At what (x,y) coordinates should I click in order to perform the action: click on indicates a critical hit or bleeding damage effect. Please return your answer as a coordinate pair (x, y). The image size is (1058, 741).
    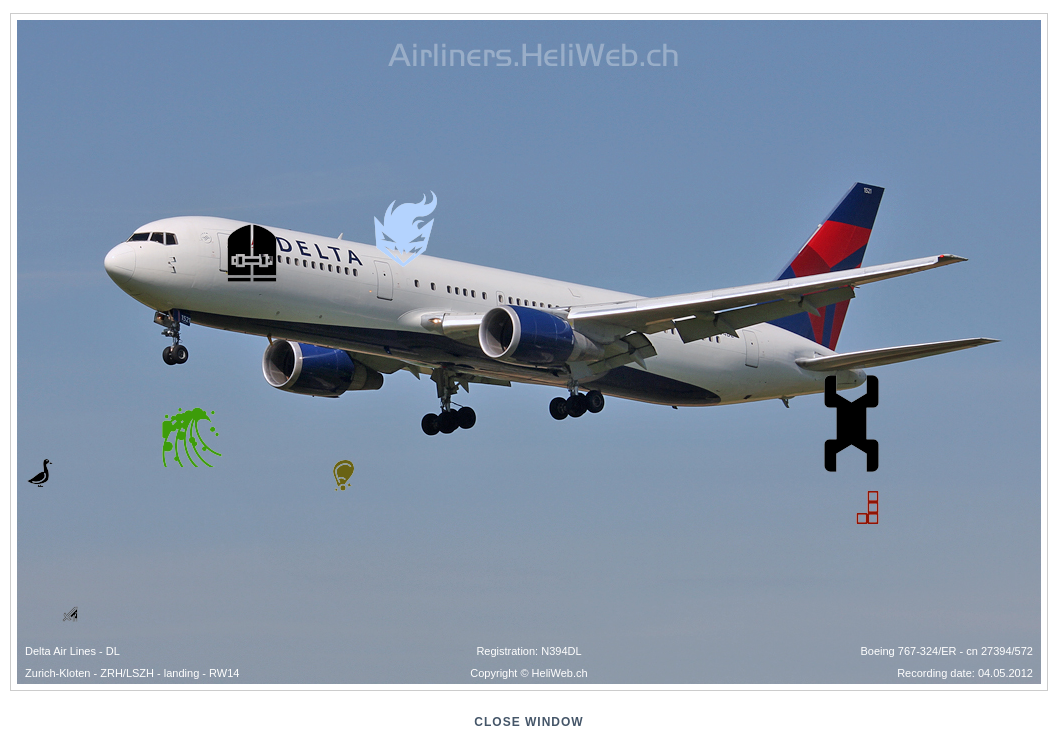
    Looking at the image, I should click on (70, 614).